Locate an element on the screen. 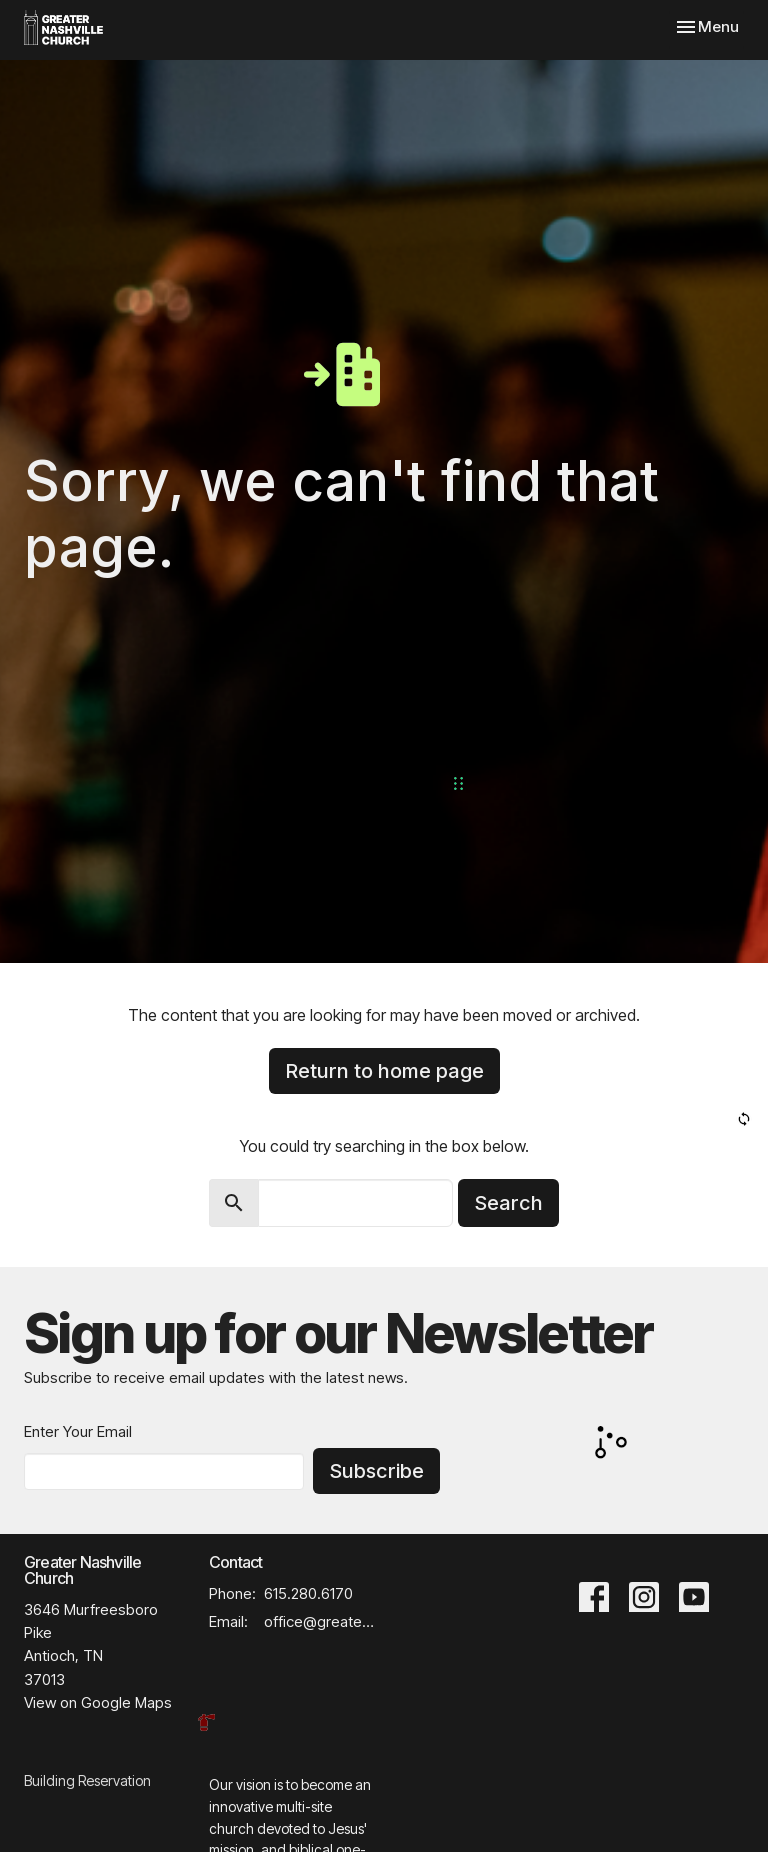  navigate to city or urban area is located at coordinates (340, 374).